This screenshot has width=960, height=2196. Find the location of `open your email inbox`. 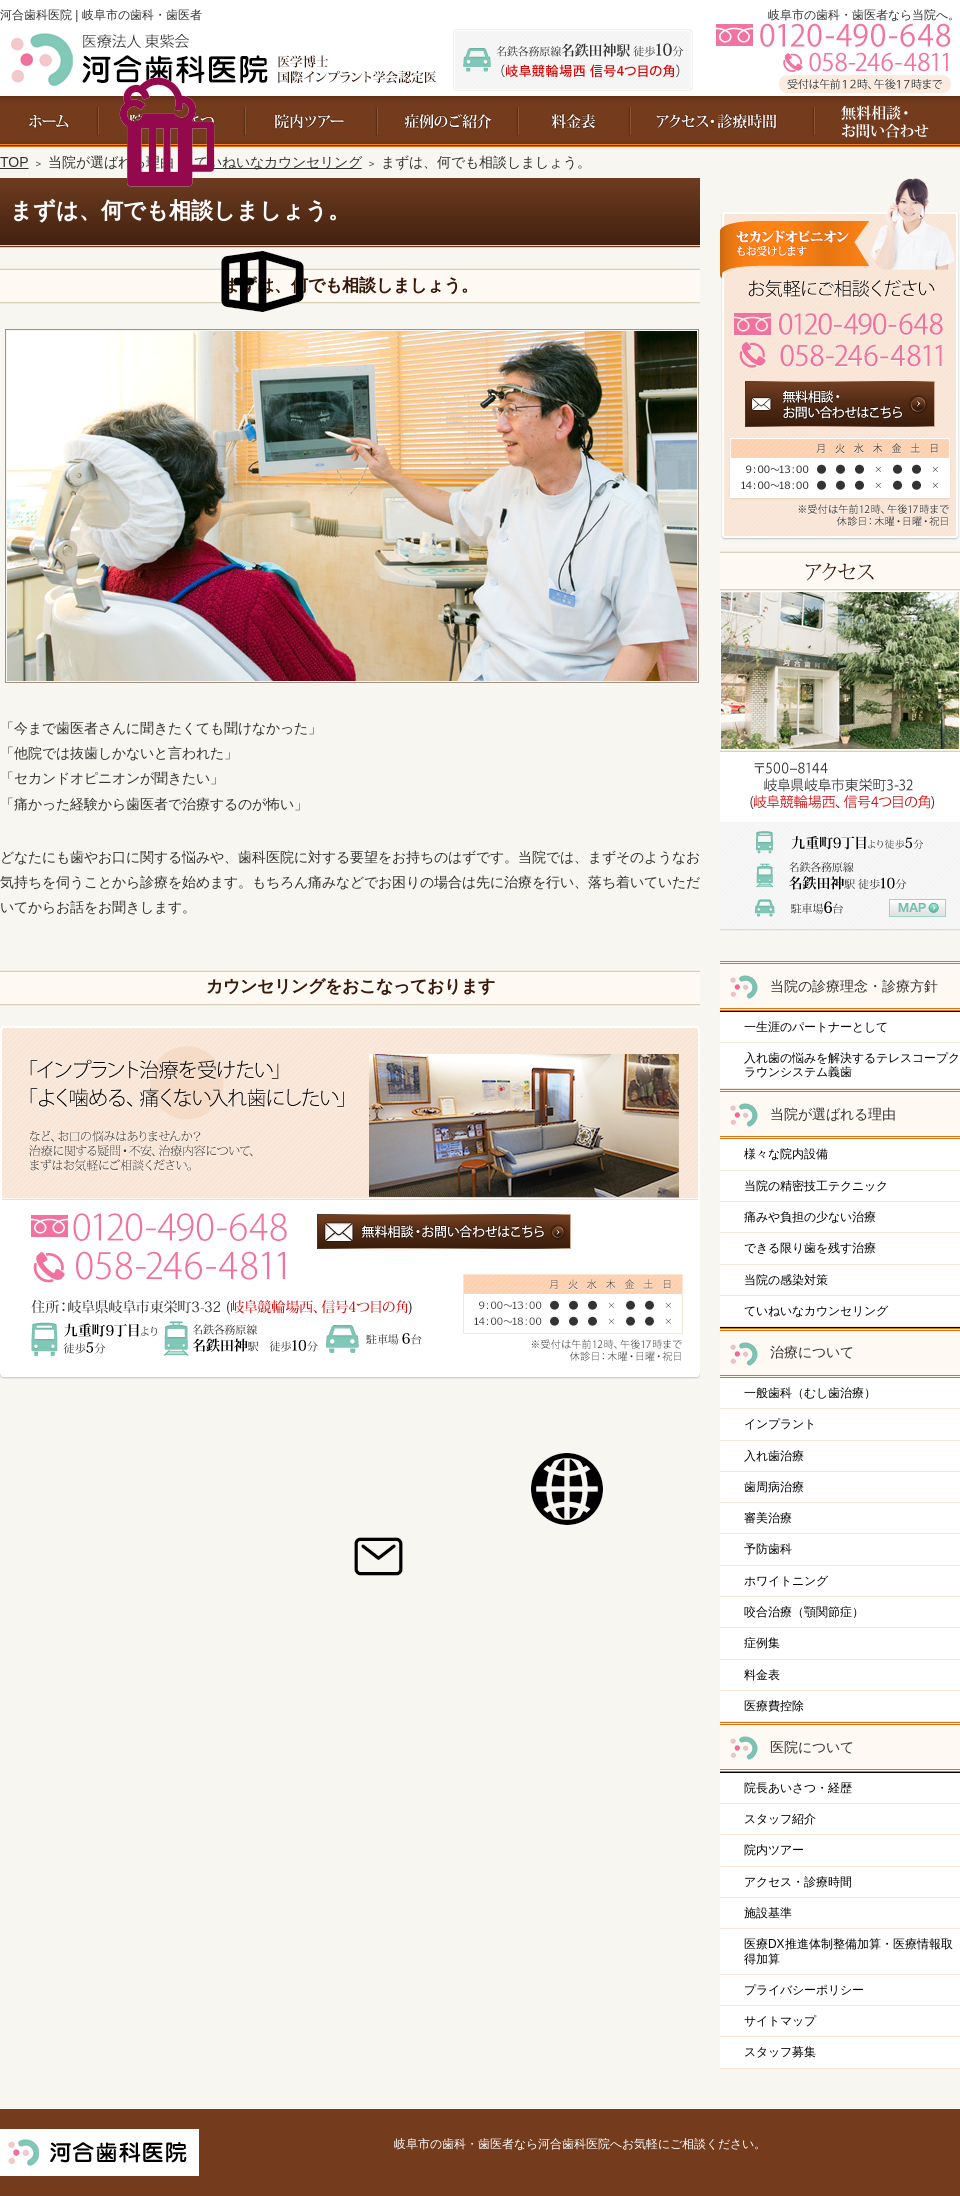

open your email inbox is located at coordinates (378, 1556).